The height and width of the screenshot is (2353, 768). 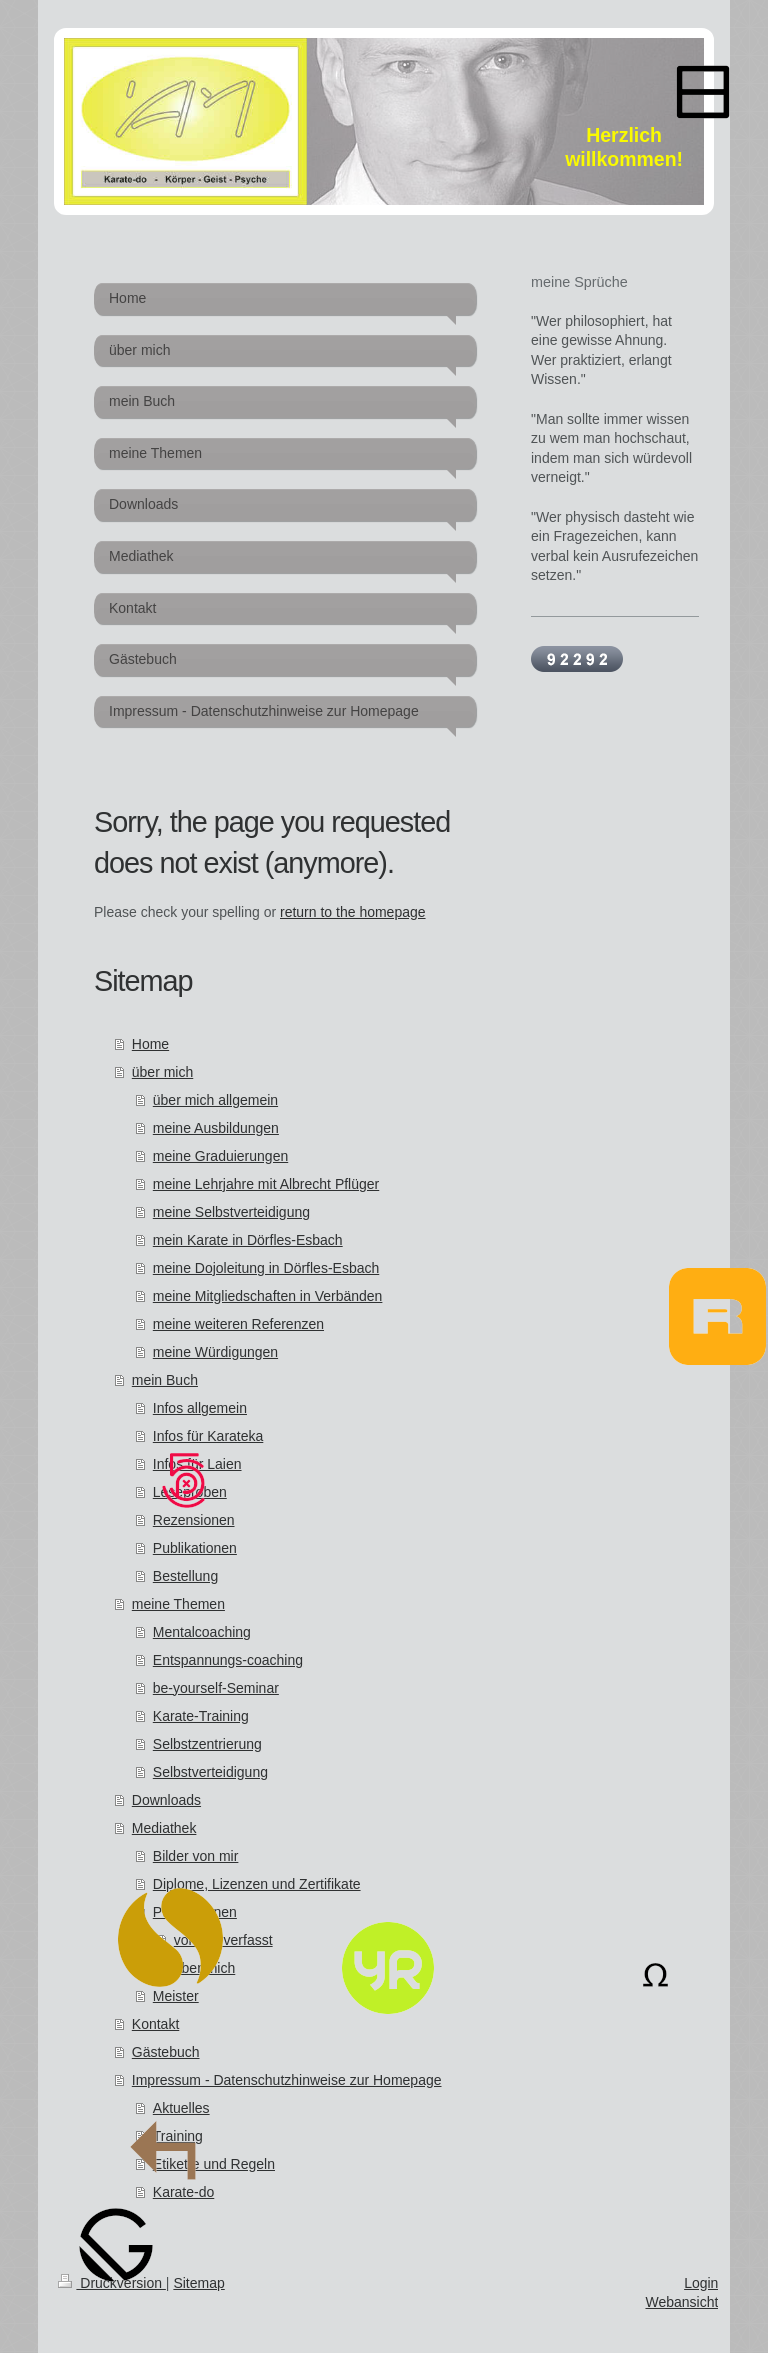 What do you see at coordinates (116, 2245) in the screenshot?
I see `gatsby framework logo` at bounding box center [116, 2245].